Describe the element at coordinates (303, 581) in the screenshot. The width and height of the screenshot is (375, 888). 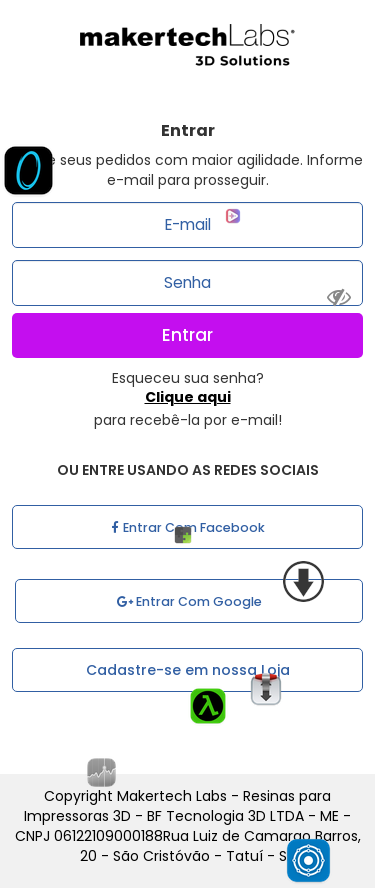
I see `download a file or resource` at that location.